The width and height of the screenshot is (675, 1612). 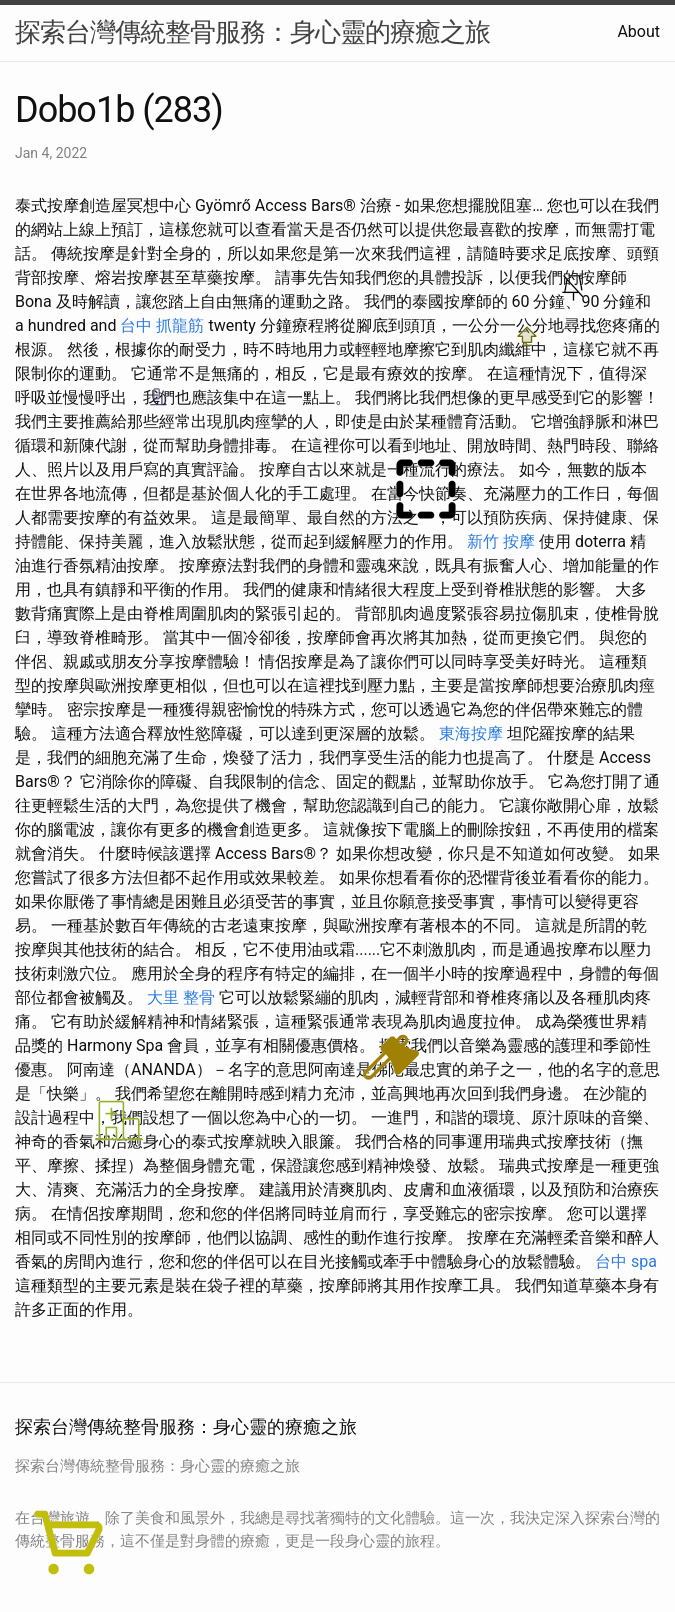 What do you see at coordinates (573, 286) in the screenshot?
I see `unpin this item` at bounding box center [573, 286].